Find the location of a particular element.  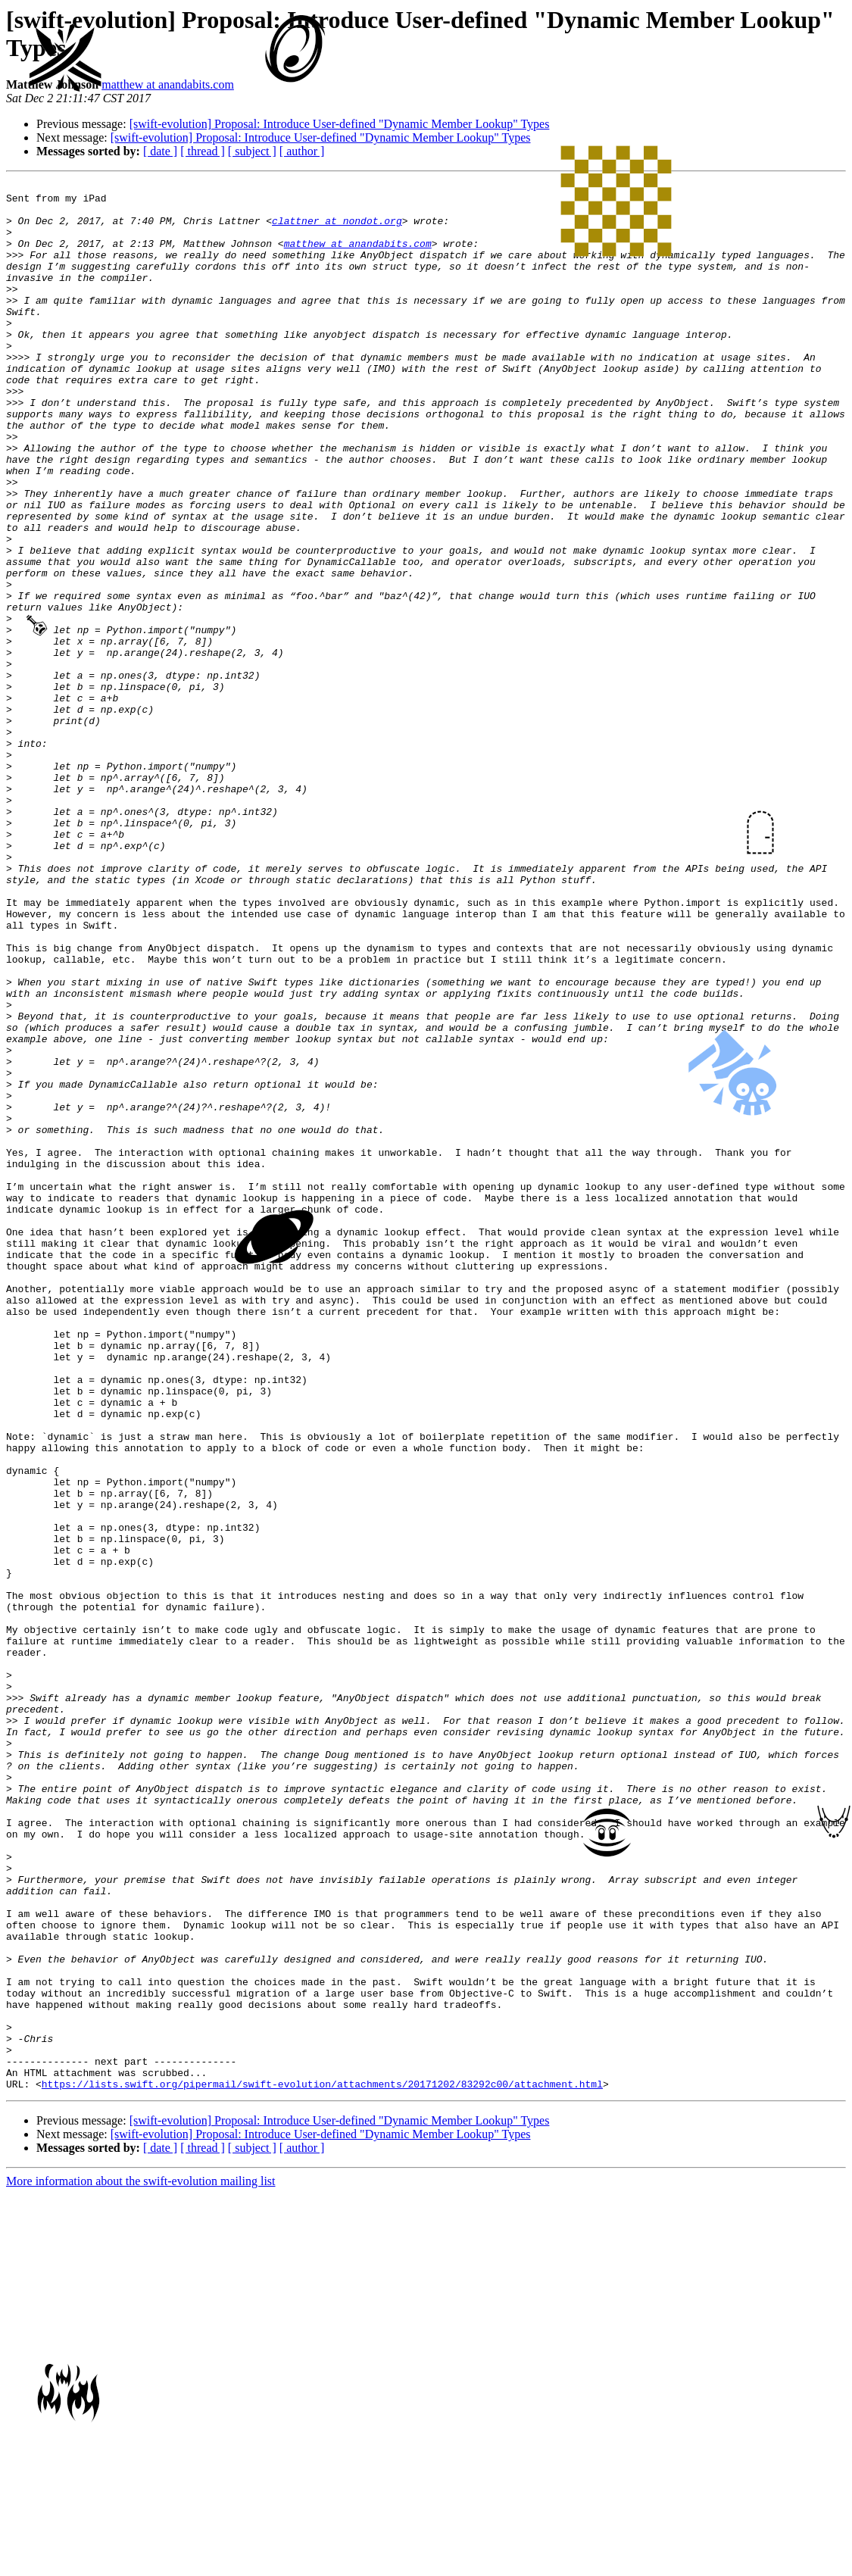

access a portal or gateway feature is located at coordinates (295, 48).